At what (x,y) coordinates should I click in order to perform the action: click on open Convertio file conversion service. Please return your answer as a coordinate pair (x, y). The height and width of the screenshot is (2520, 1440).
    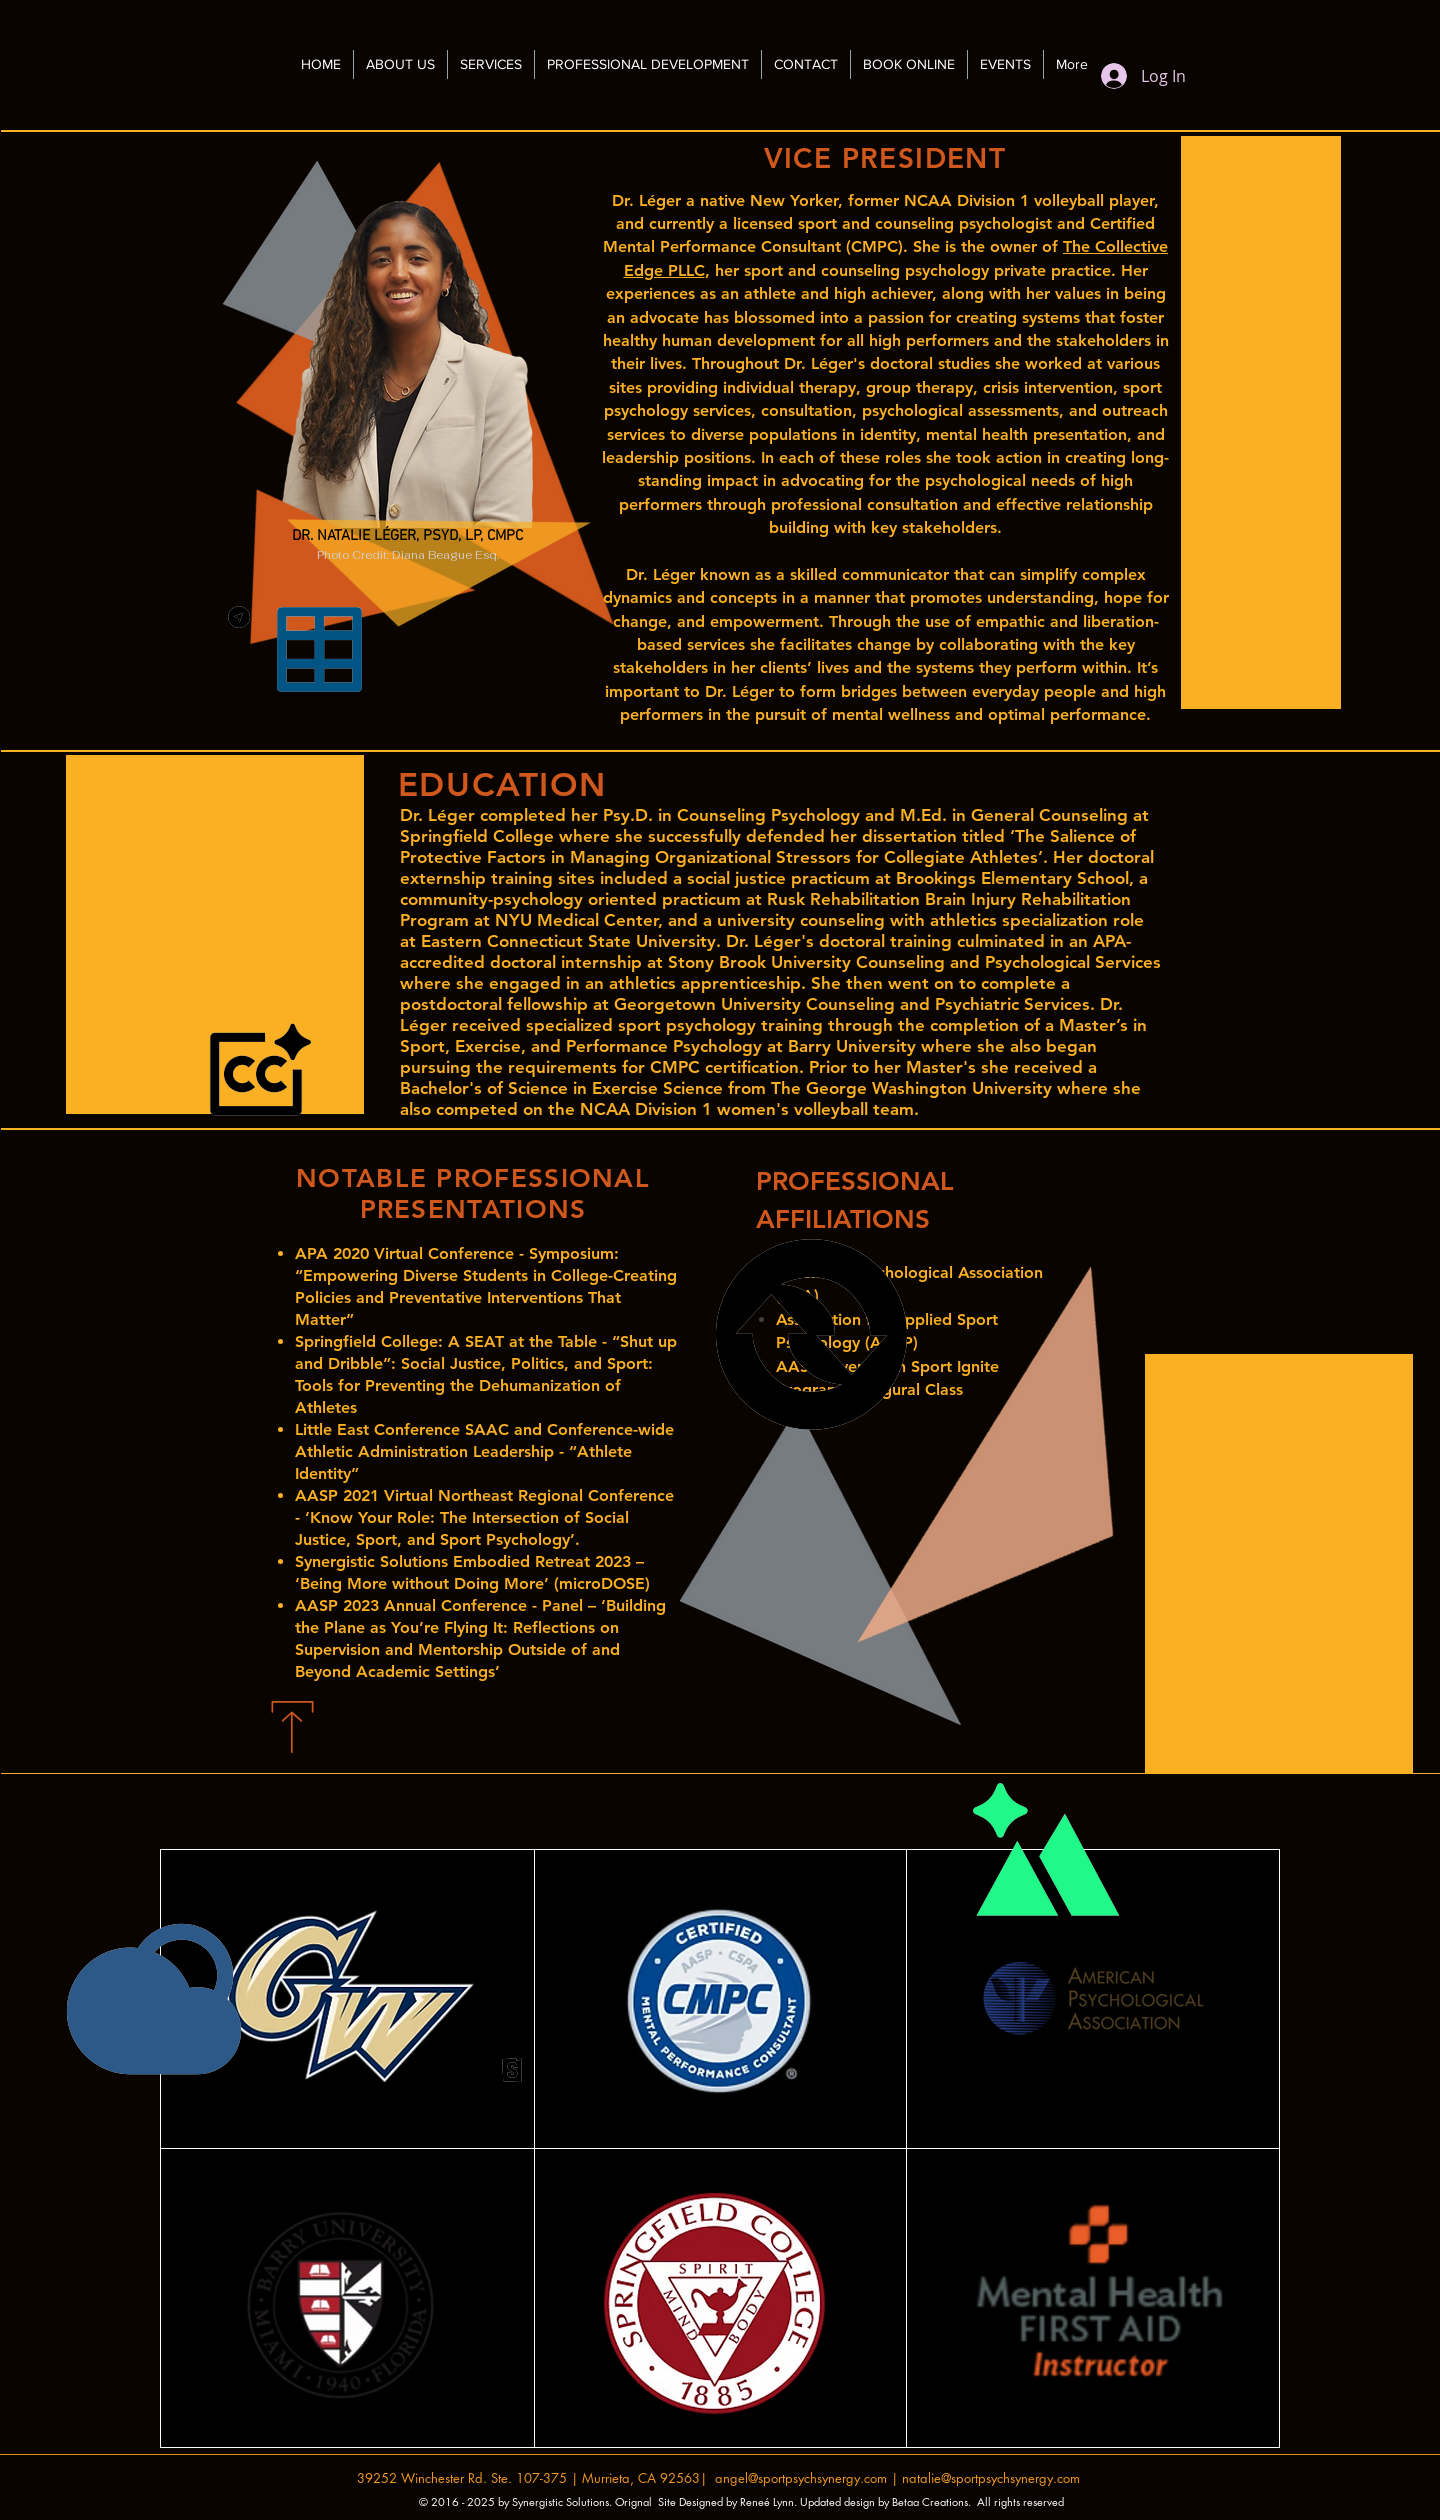
    Looking at the image, I should click on (811, 1334).